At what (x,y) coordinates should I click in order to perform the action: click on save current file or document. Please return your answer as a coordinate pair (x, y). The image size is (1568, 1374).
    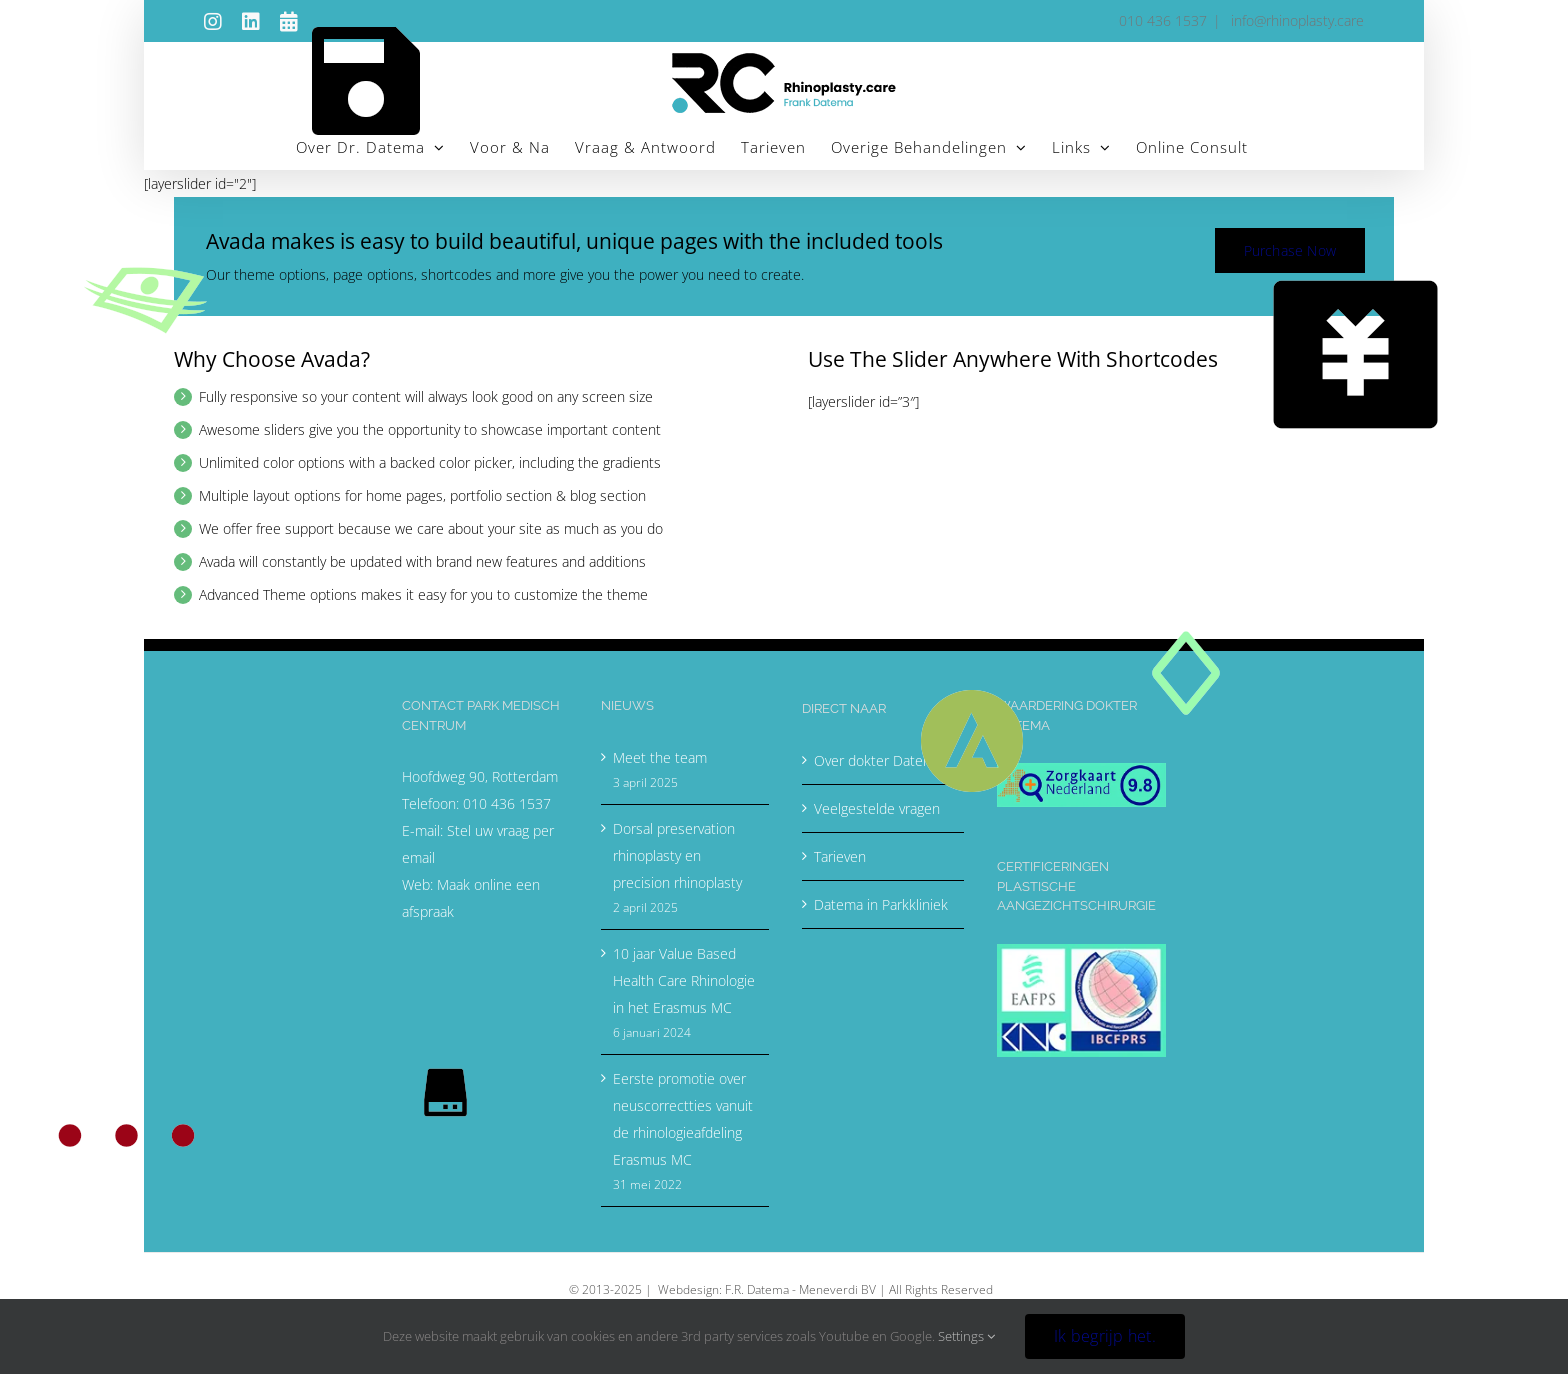
    Looking at the image, I should click on (366, 81).